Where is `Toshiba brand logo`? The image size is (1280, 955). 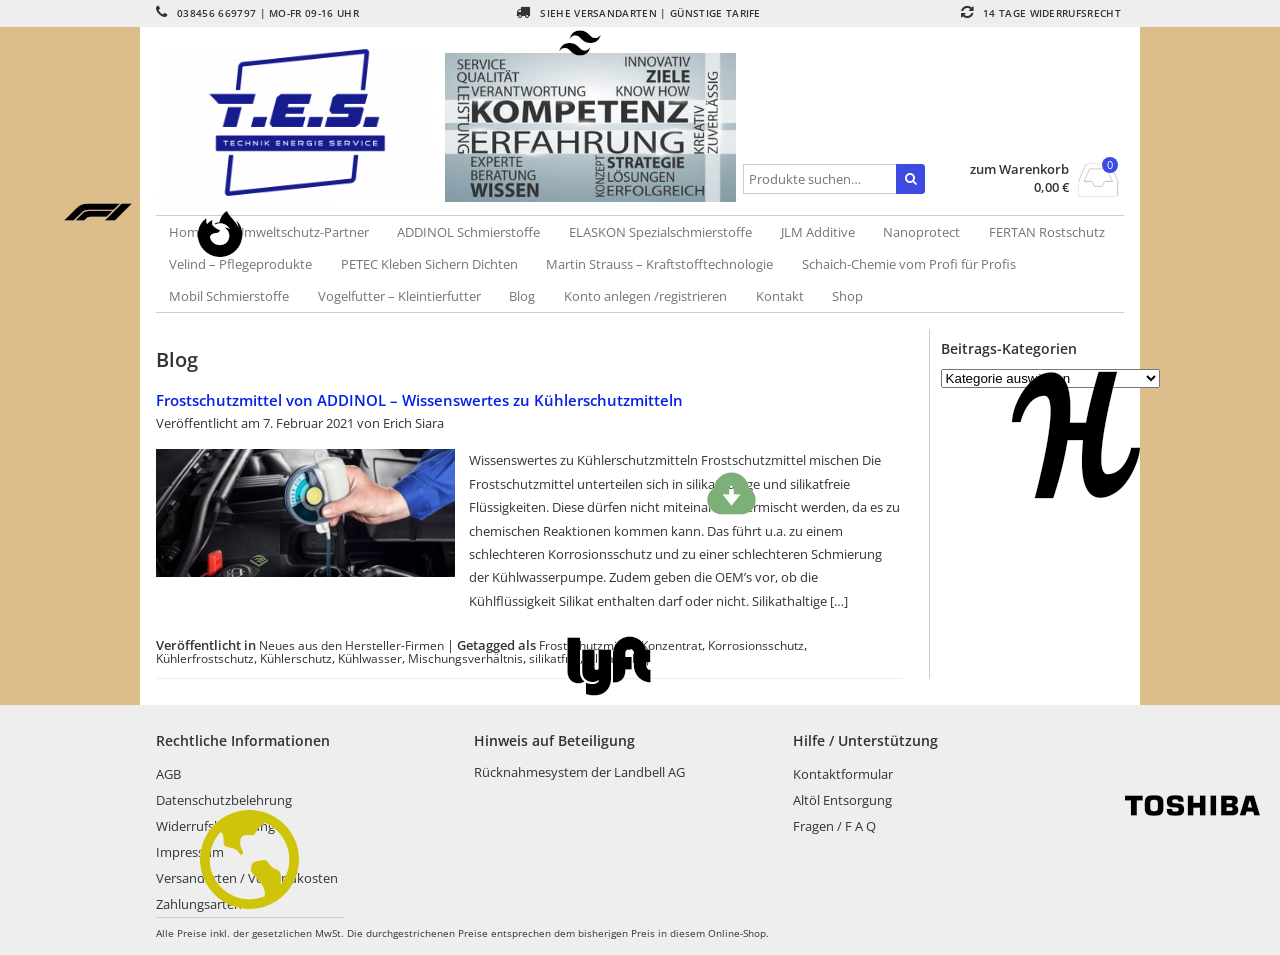 Toshiba brand logo is located at coordinates (1192, 805).